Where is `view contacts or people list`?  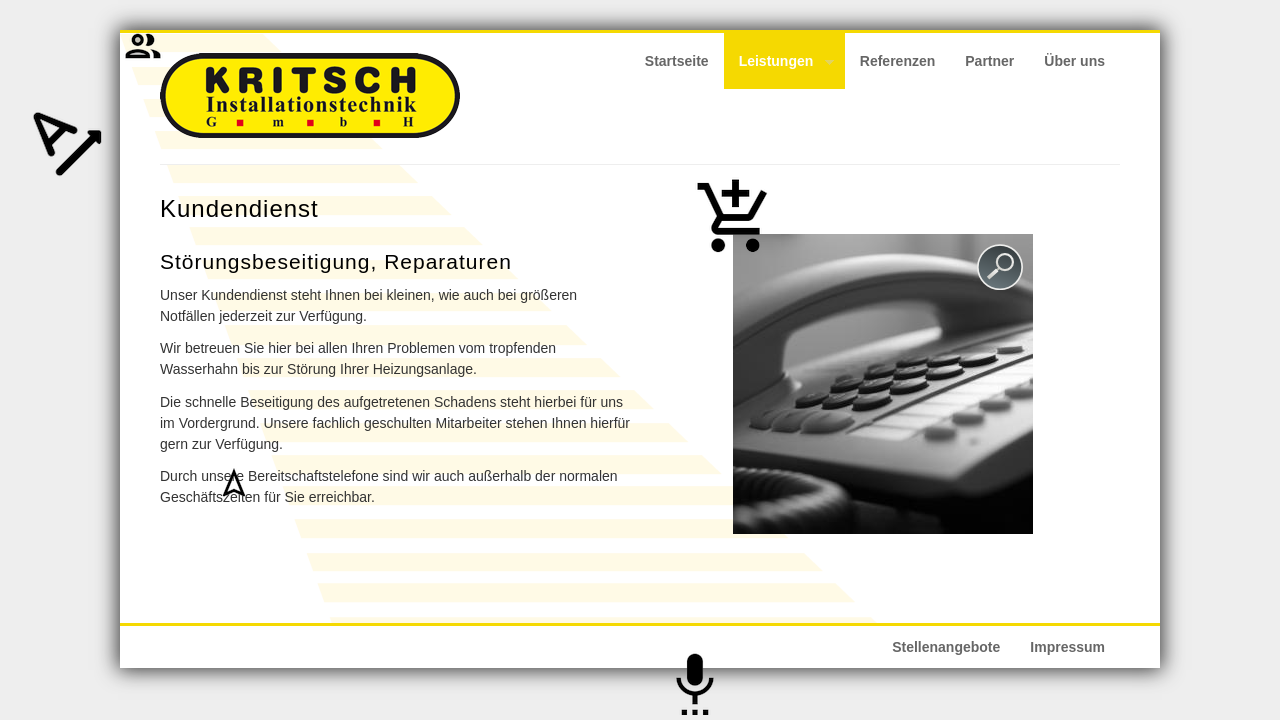 view contacts or people list is located at coordinates (143, 46).